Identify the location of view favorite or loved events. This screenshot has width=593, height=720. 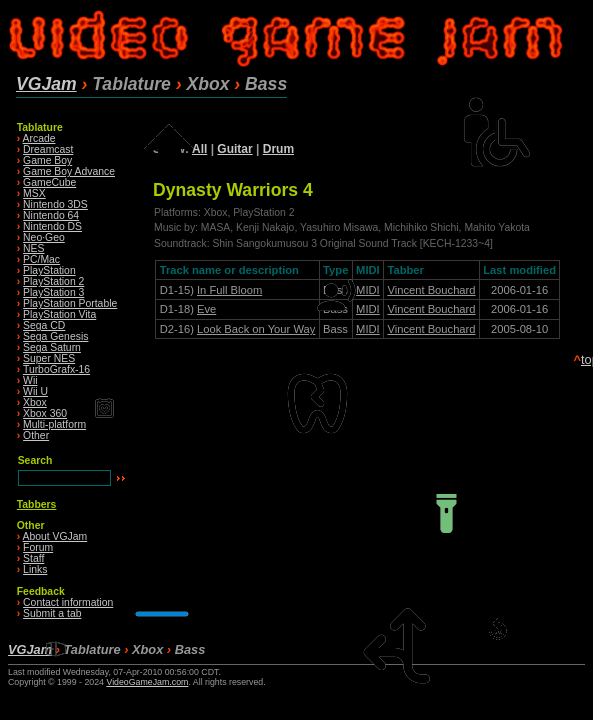
(104, 408).